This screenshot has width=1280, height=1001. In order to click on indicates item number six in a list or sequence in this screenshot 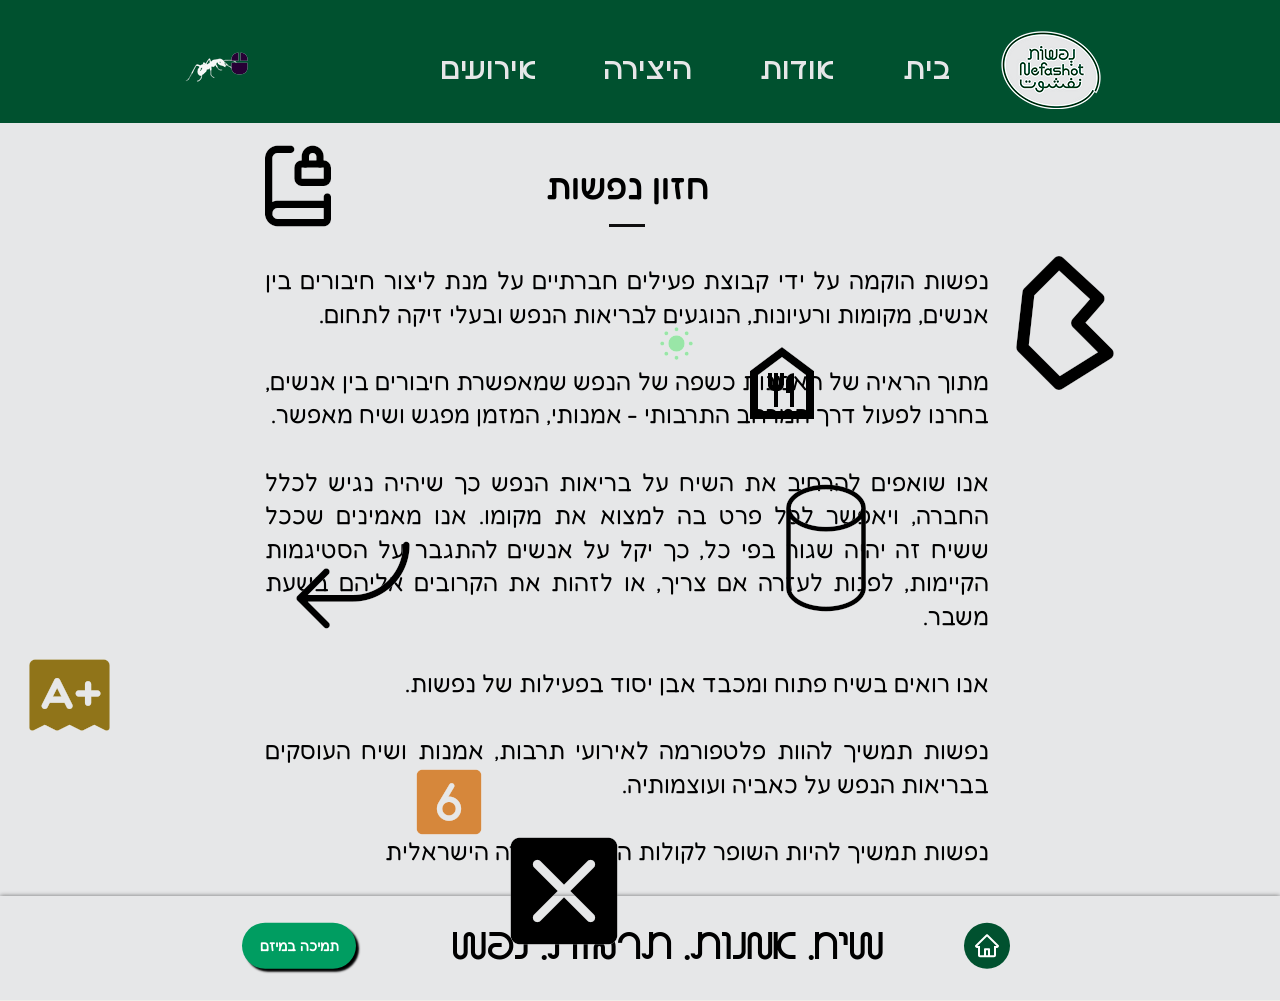, I will do `click(449, 802)`.